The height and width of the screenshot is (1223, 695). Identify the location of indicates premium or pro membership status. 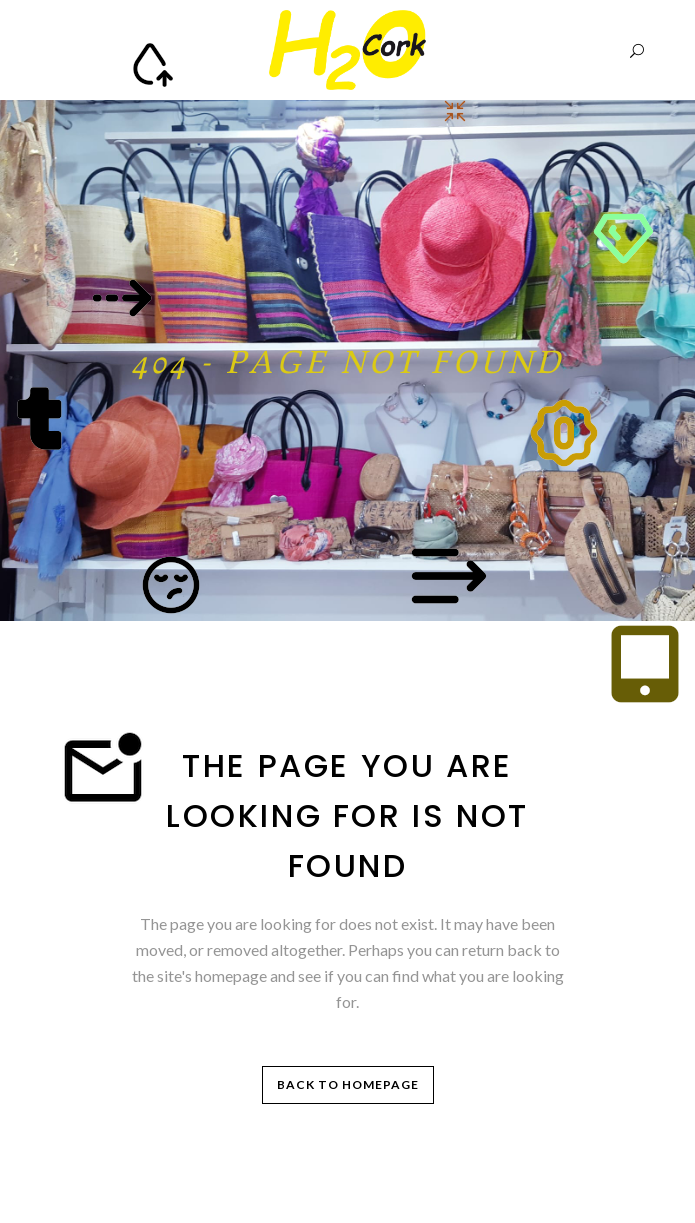
(623, 237).